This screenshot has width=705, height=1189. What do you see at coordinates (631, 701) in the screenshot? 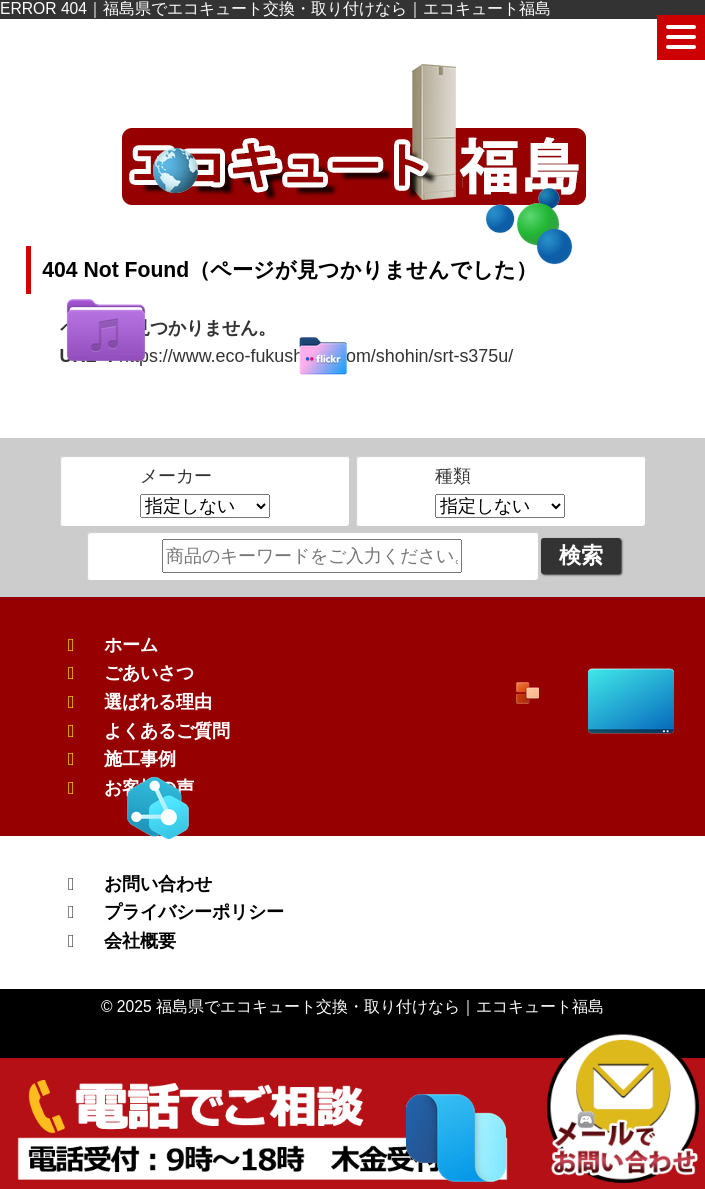
I see `view desktop or return to home screen` at bounding box center [631, 701].